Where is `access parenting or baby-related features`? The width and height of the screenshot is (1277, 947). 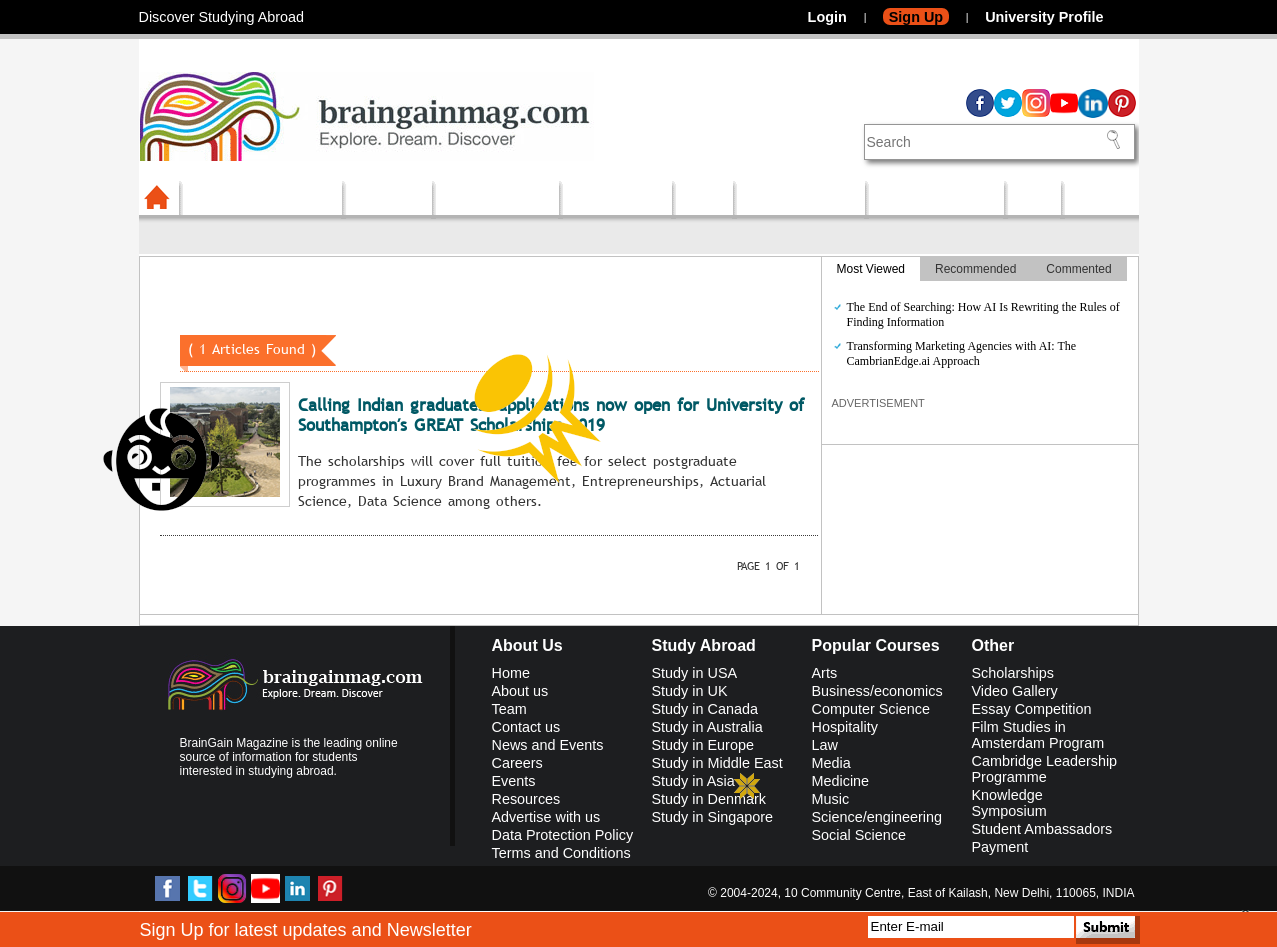 access parenting or baby-related features is located at coordinates (161, 459).